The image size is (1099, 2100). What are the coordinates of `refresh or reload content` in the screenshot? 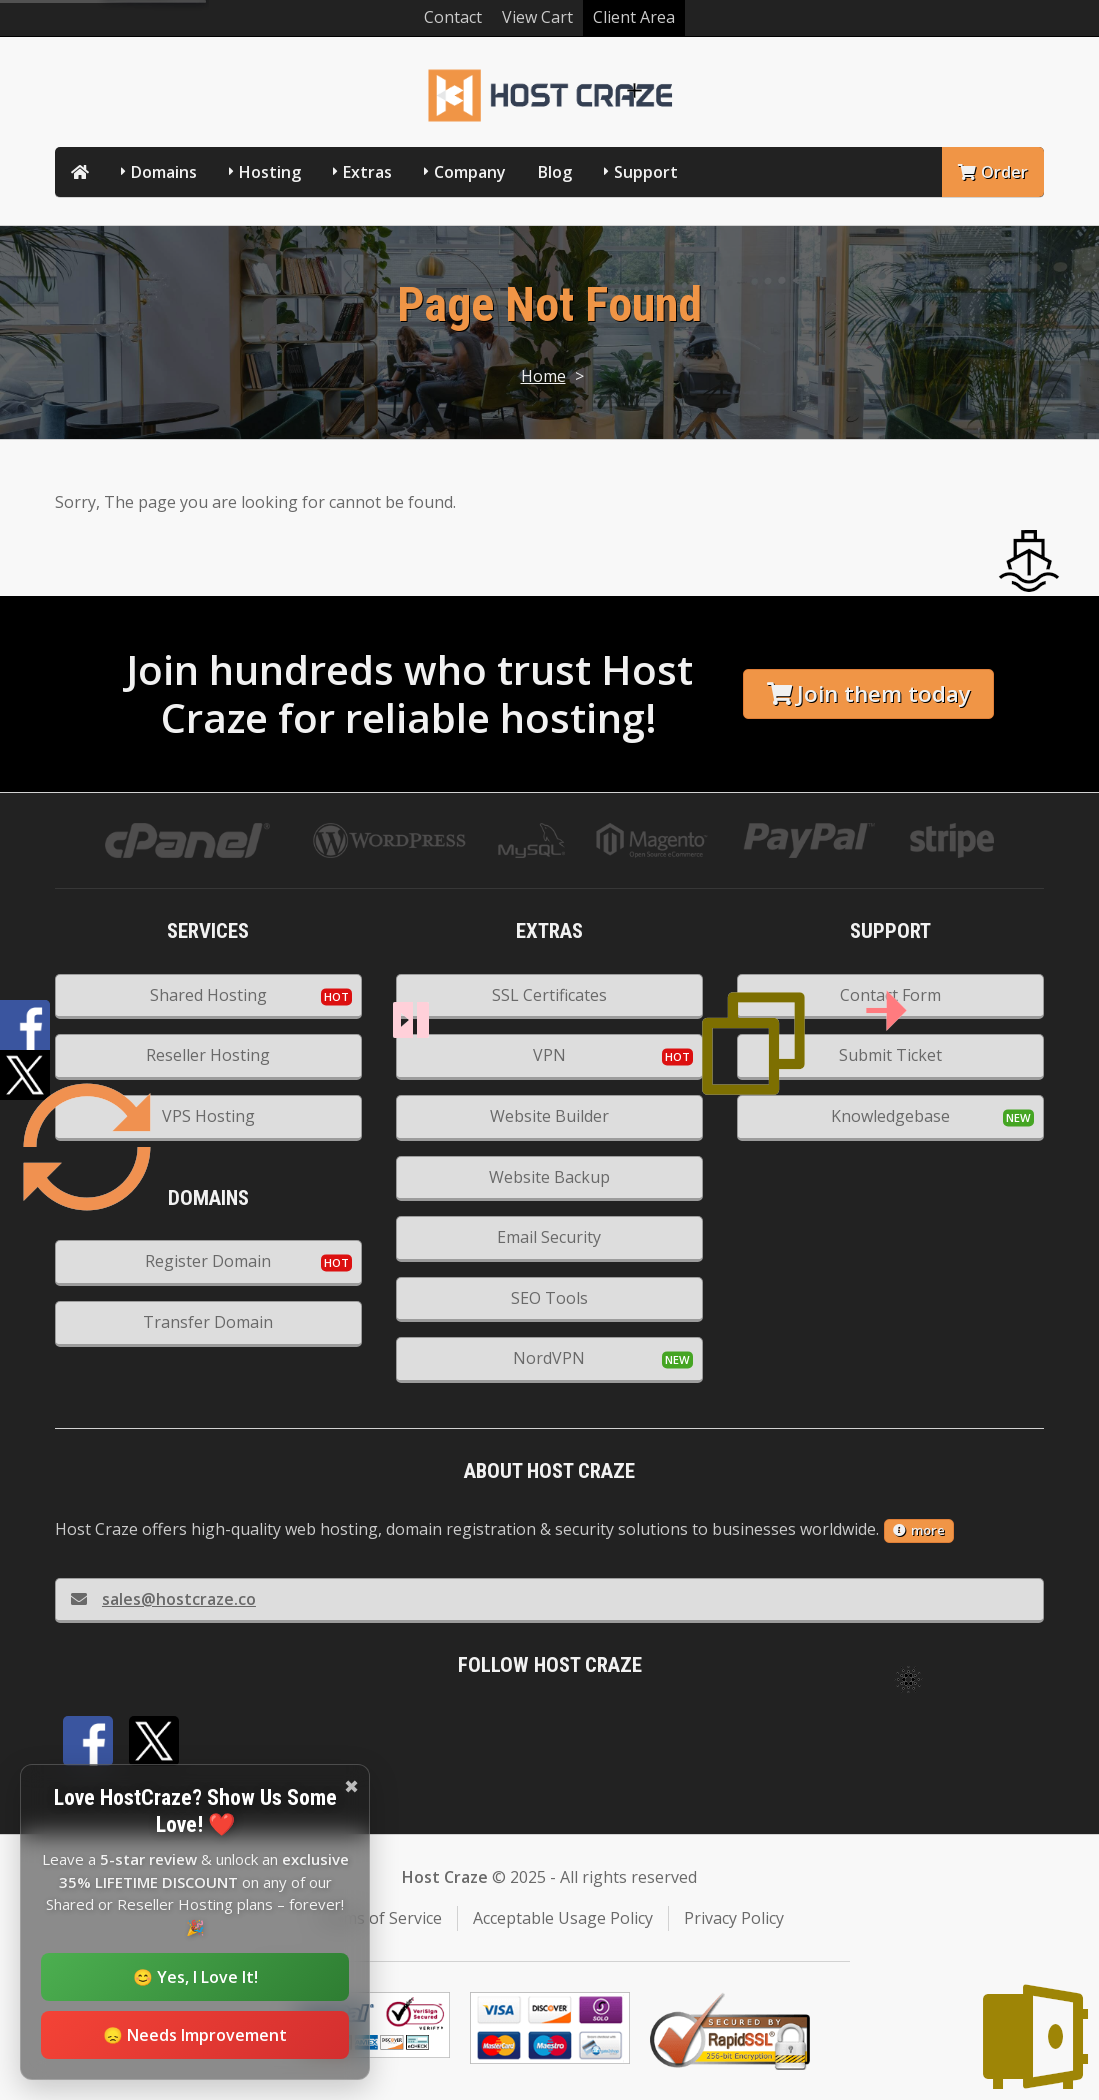 It's located at (87, 1147).